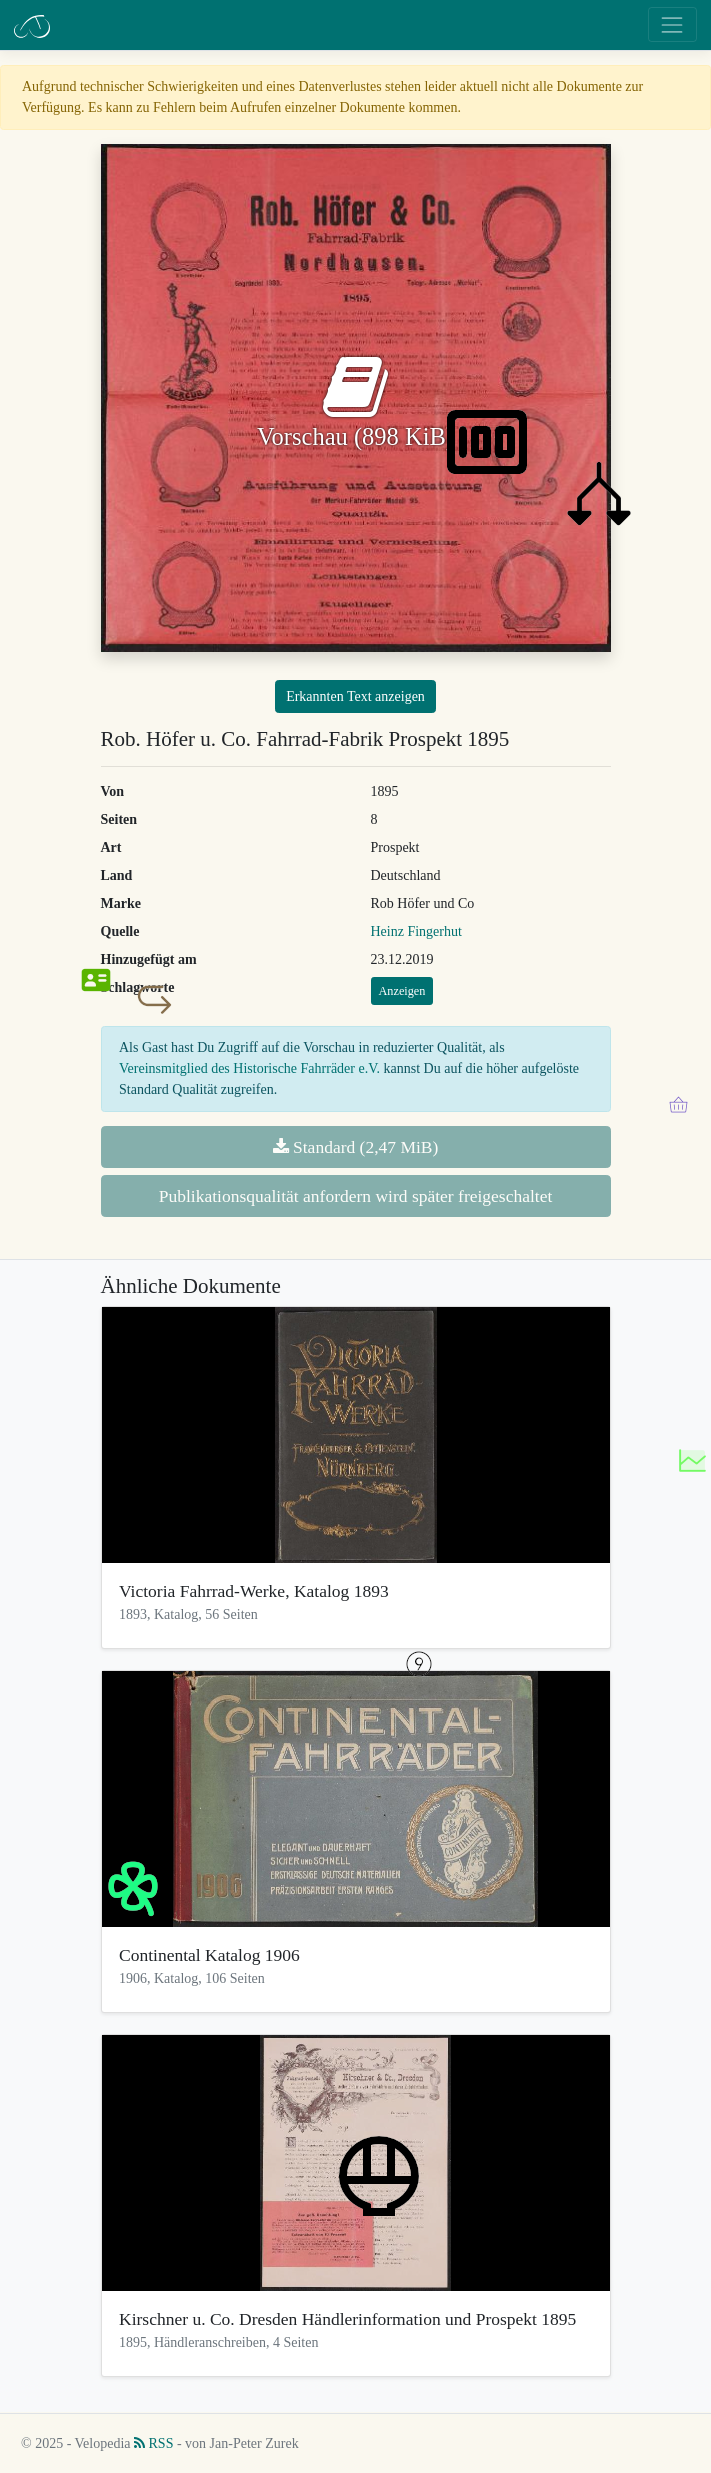 The height and width of the screenshot is (2473, 711). Describe the element at coordinates (599, 496) in the screenshot. I see `split content into multiple paths` at that location.